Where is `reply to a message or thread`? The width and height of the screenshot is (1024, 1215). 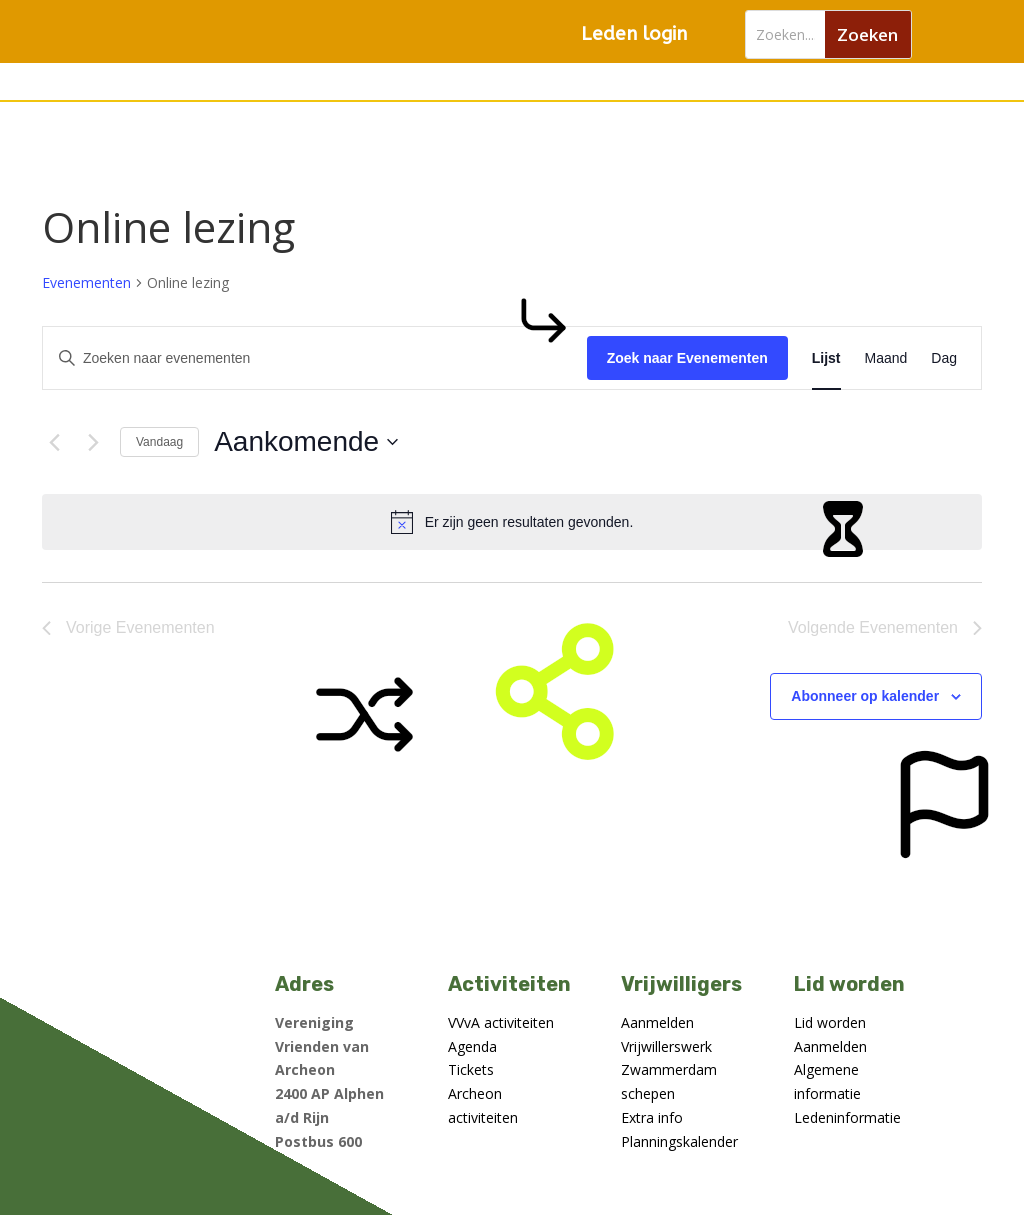
reply to a message or thread is located at coordinates (543, 320).